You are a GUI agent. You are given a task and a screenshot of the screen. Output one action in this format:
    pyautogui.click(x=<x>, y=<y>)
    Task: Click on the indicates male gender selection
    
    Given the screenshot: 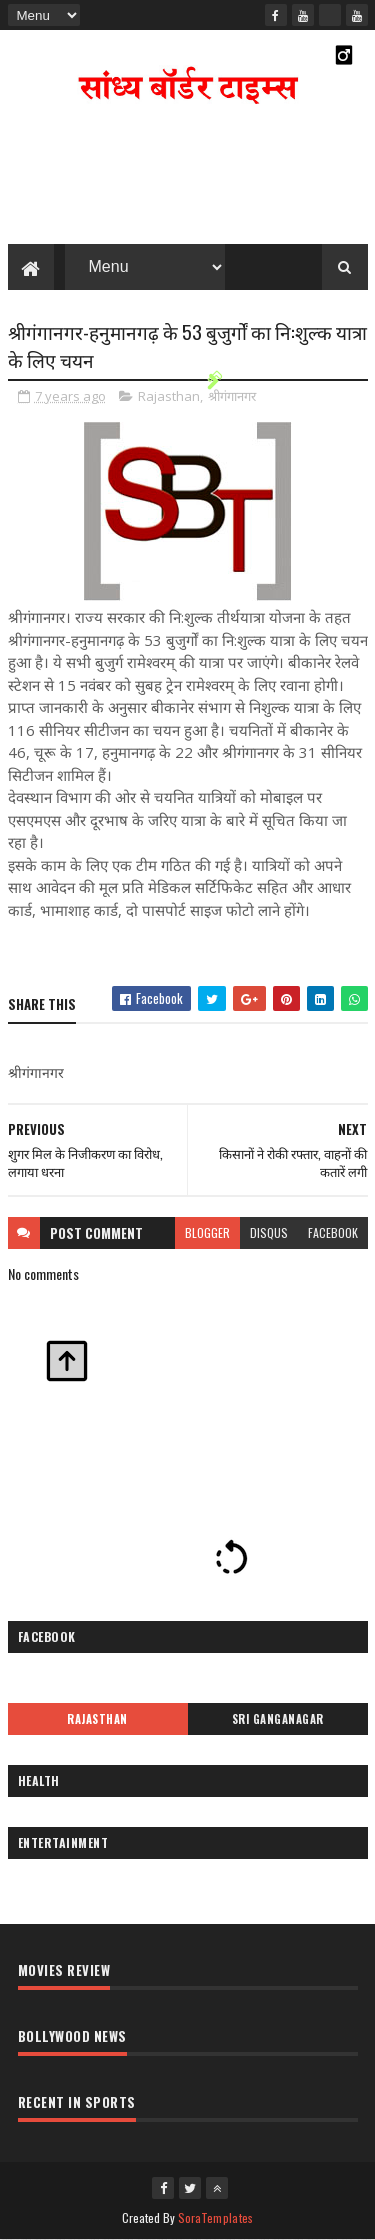 What is the action you would take?
    pyautogui.click(x=344, y=55)
    